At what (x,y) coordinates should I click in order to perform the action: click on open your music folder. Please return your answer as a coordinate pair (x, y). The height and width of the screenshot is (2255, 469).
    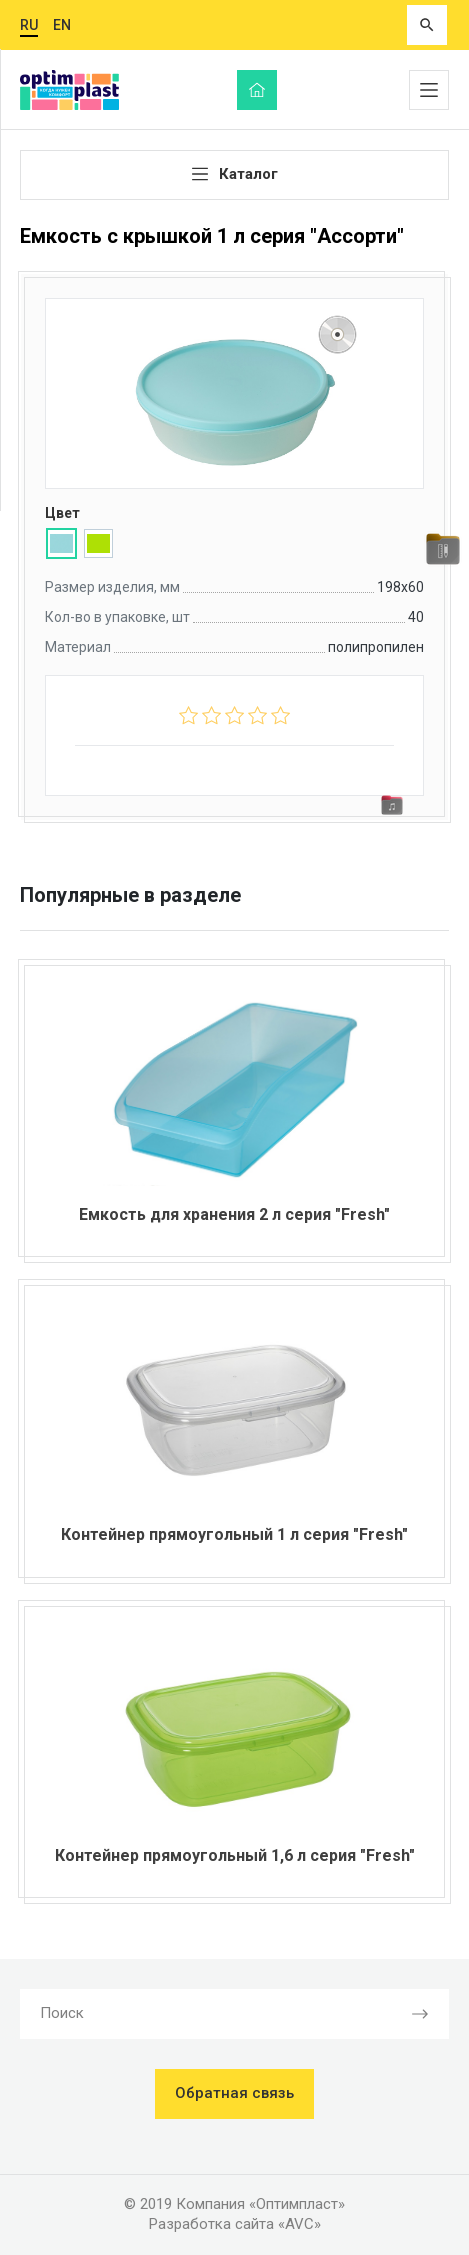
    Looking at the image, I should click on (392, 805).